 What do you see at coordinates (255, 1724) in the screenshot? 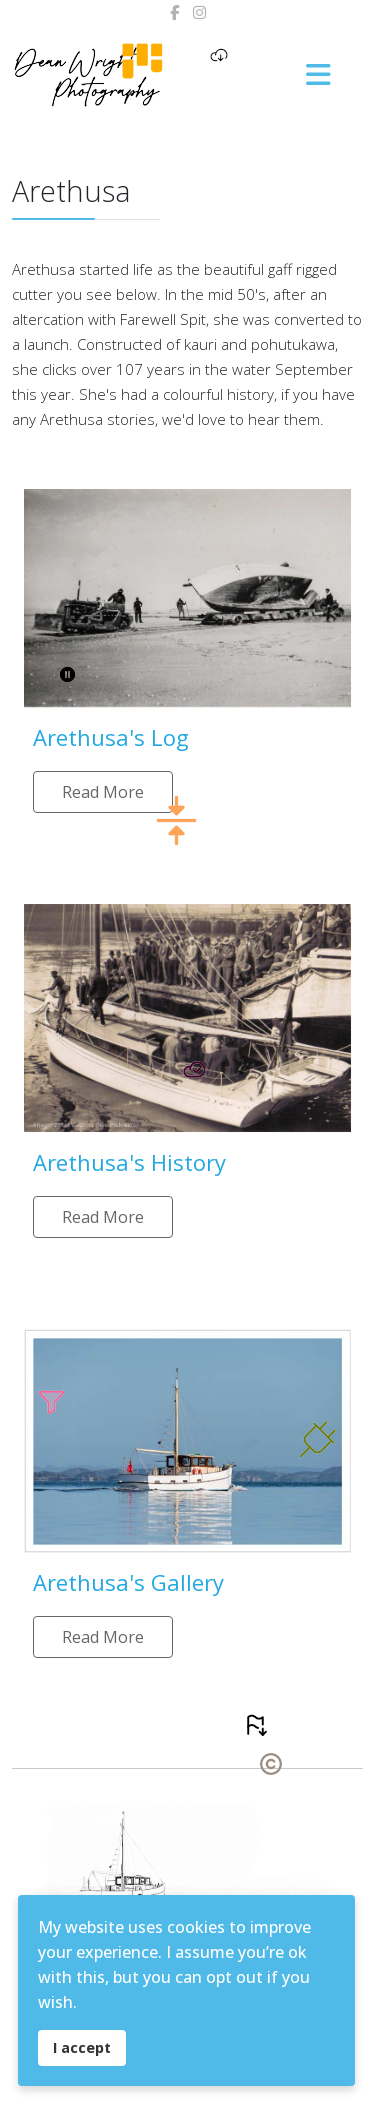
I see `lower priority or demote a flagged item` at bounding box center [255, 1724].